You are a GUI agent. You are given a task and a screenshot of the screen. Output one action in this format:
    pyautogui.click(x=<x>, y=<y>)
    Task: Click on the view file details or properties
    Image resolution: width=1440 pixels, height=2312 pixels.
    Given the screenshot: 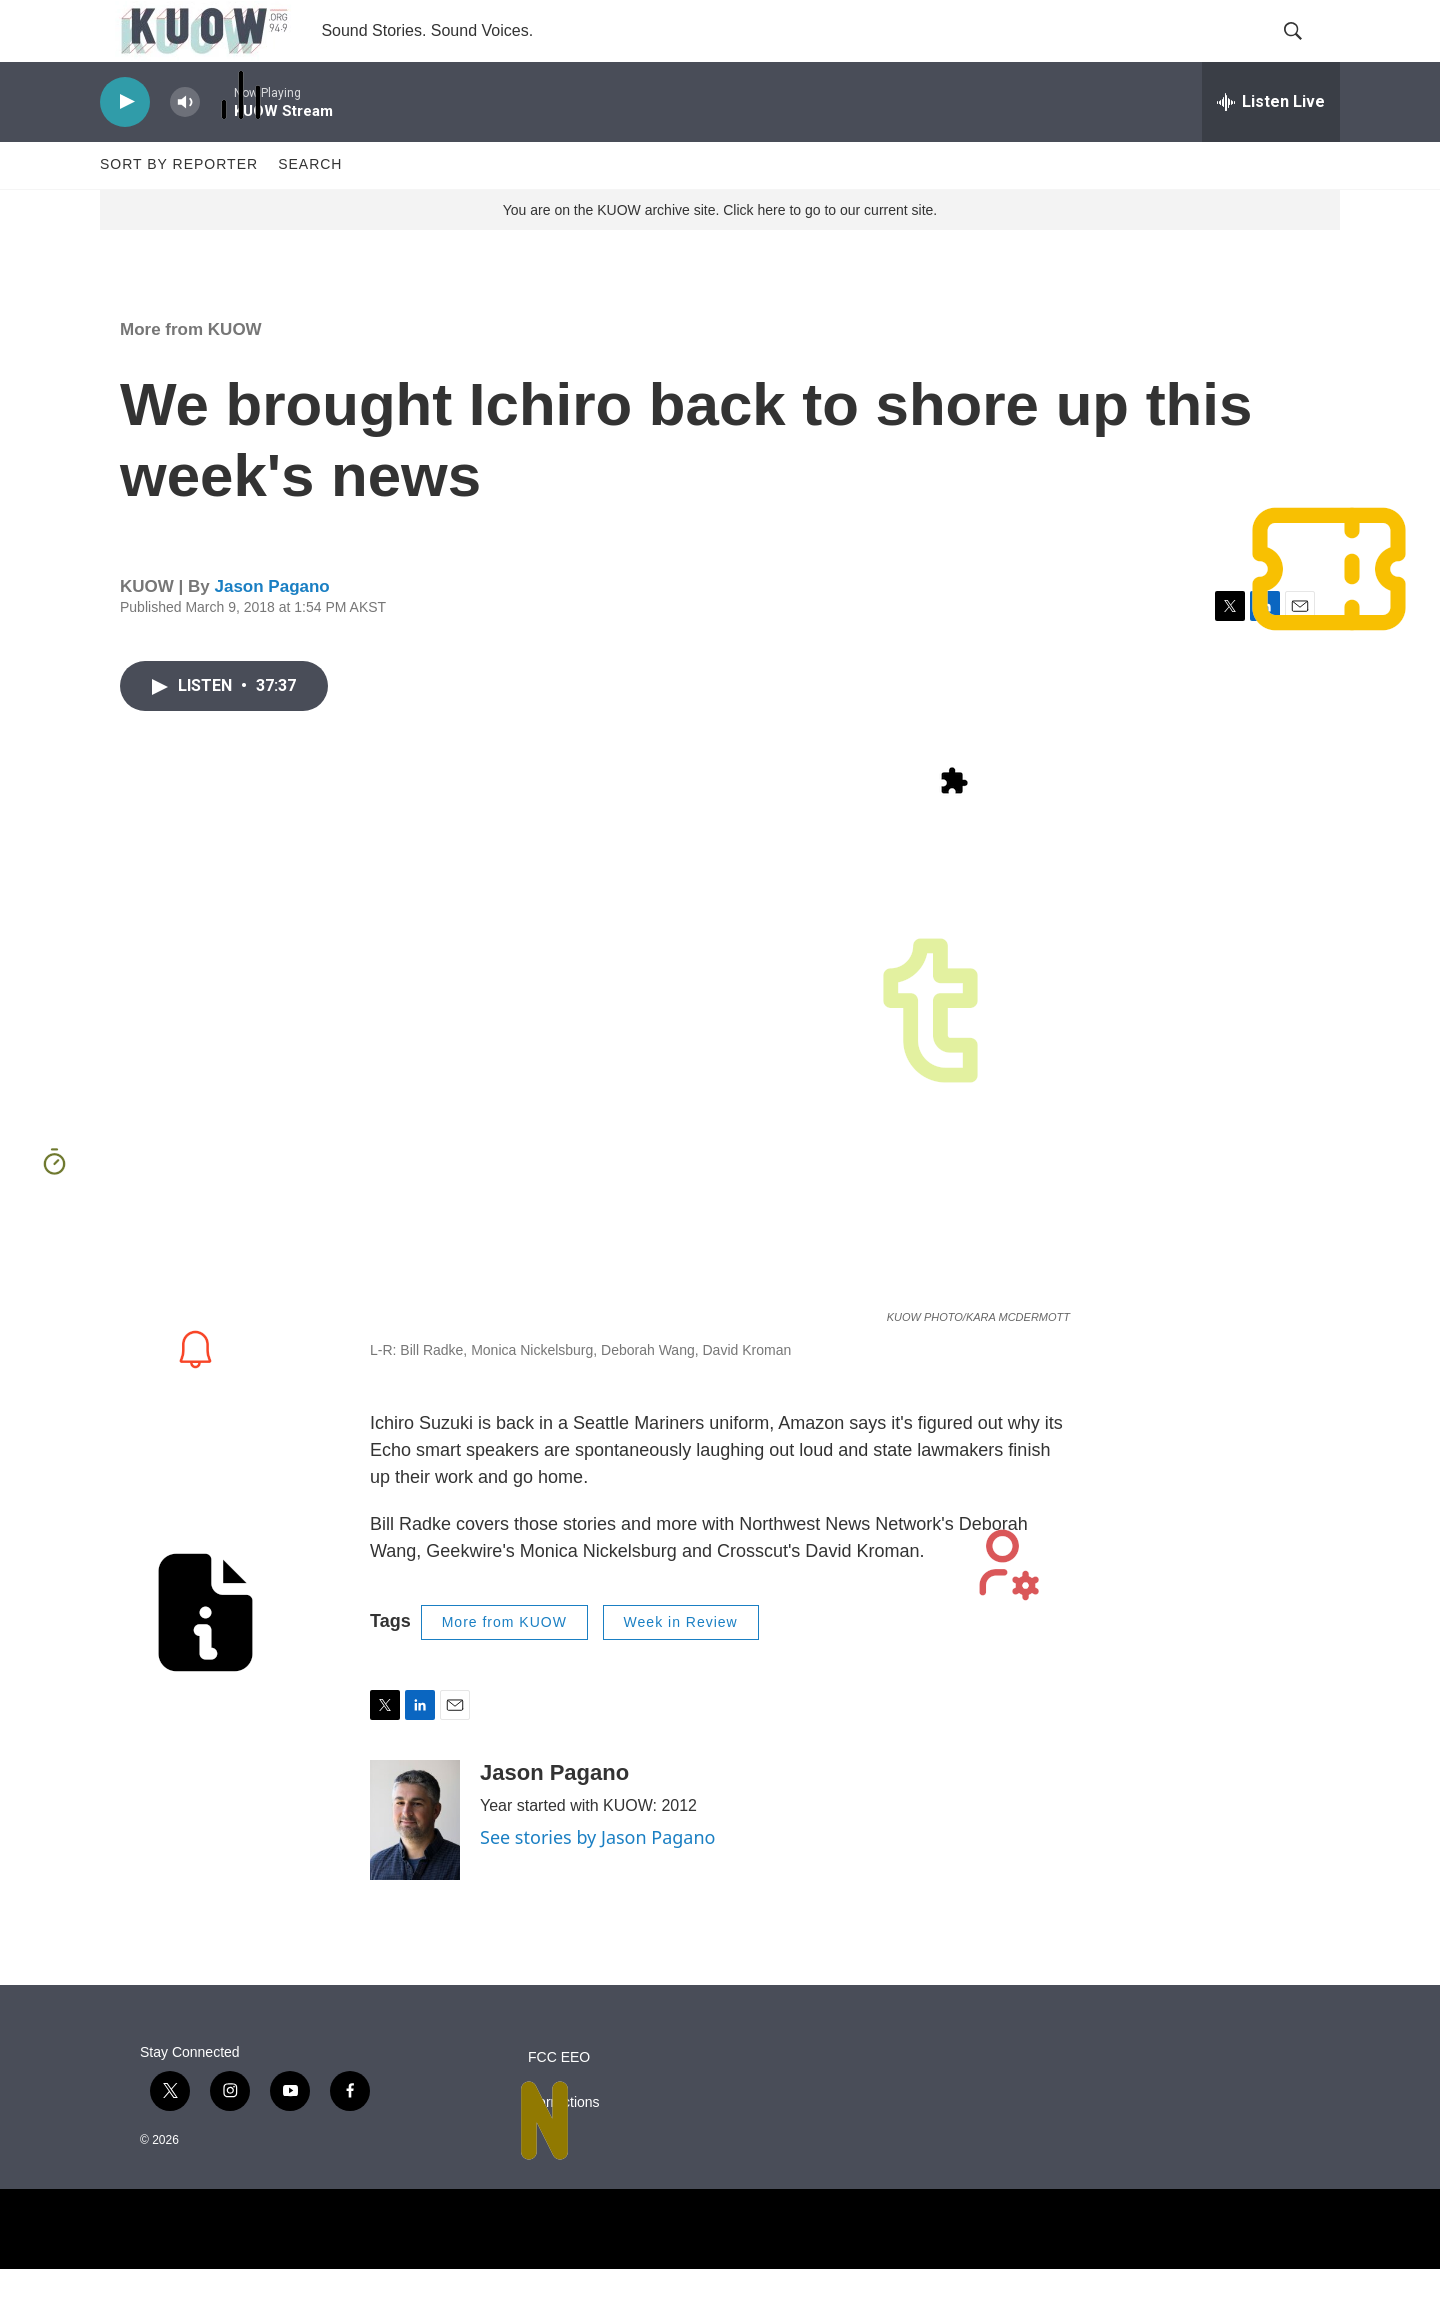 What is the action you would take?
    pyautogui.click(x=205, y=1612)
    